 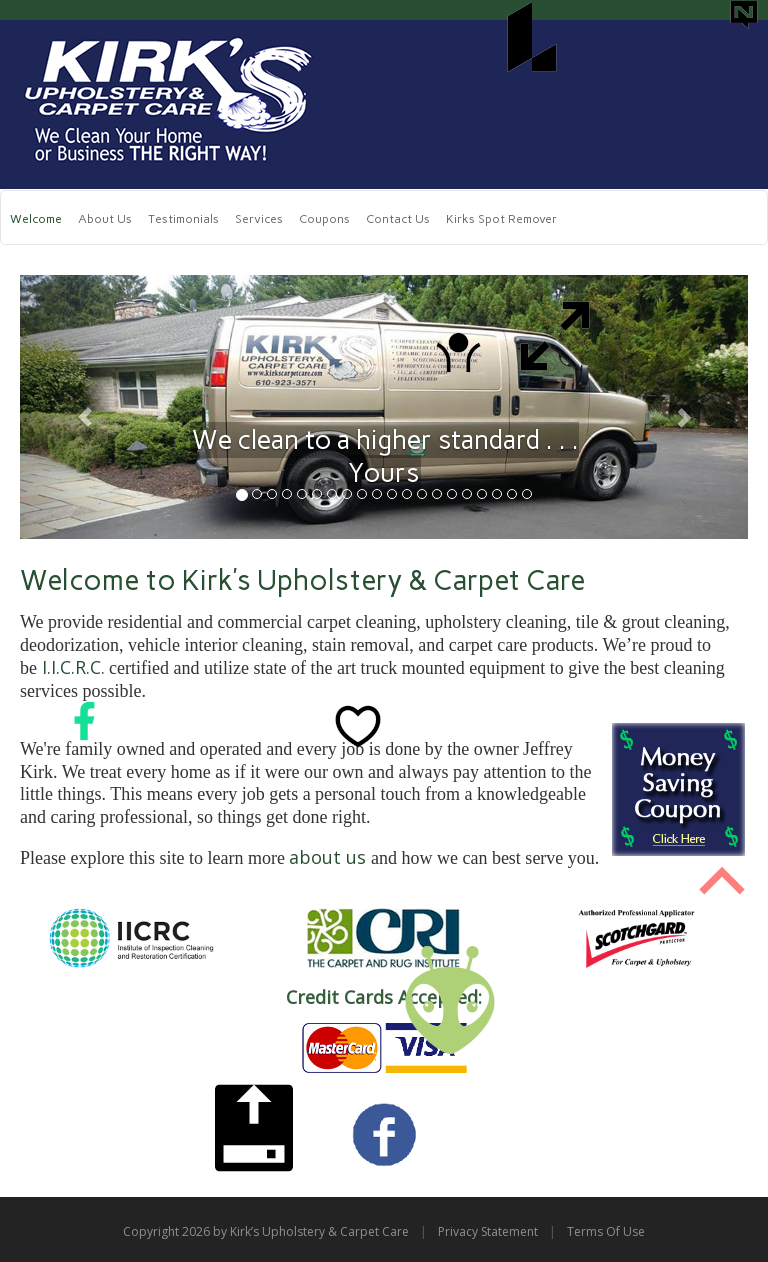 What do you see at coordinates (84, 721) in the screenshot?
I see `open Facebook app` at bounding box center [84, 721].